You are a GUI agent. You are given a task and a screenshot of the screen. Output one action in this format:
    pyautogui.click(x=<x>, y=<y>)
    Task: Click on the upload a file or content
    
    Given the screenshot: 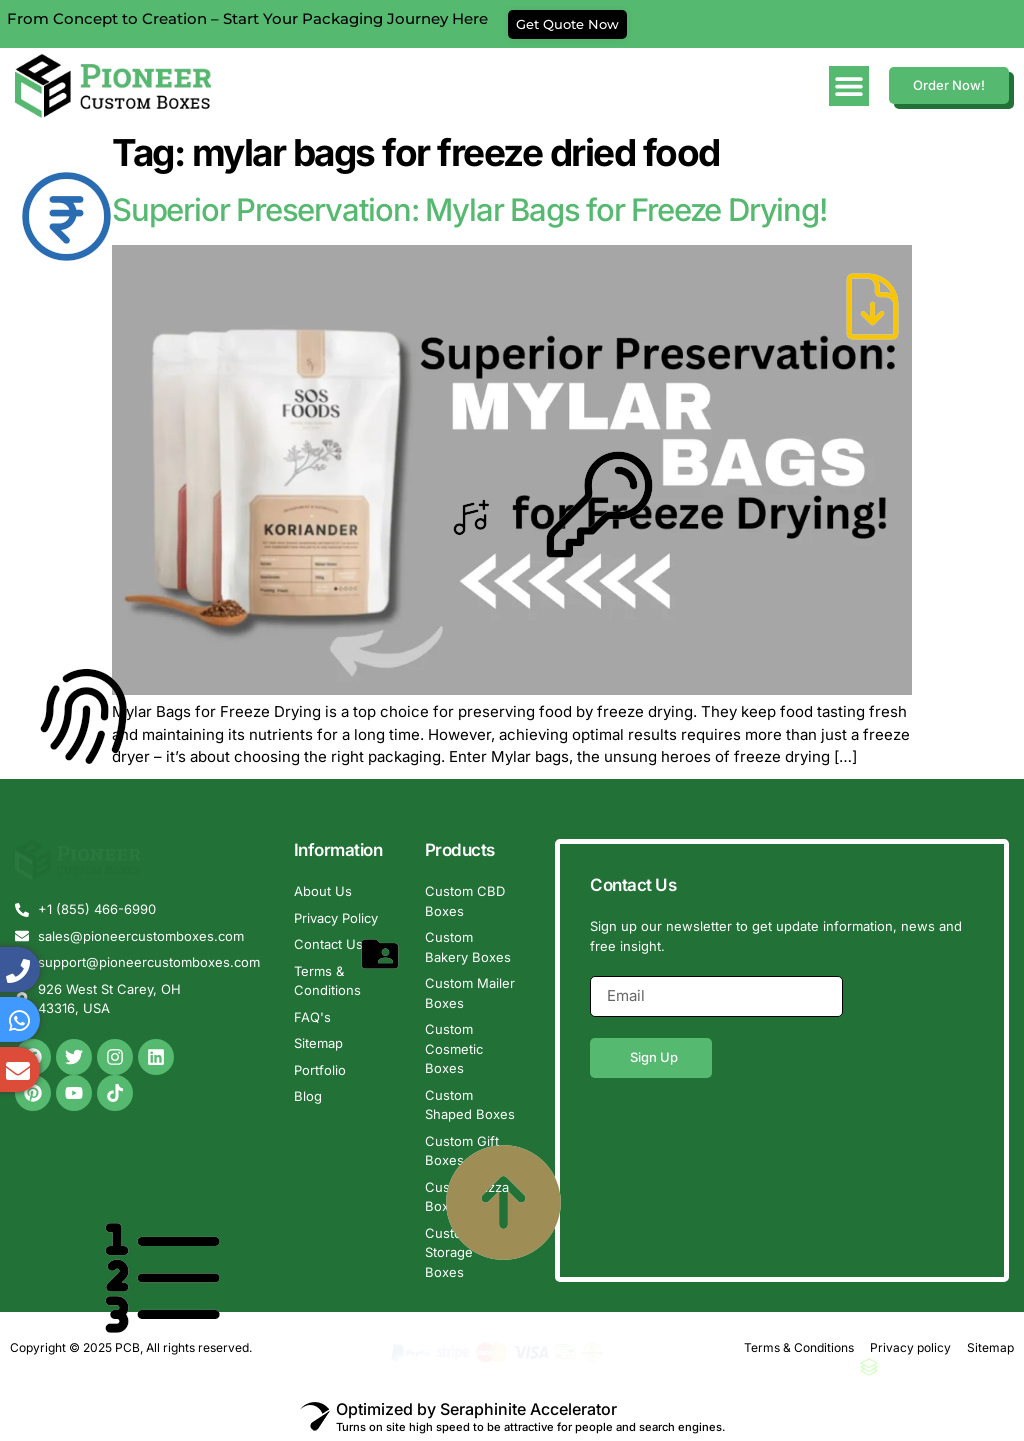 What is the action you would take?
    pyautogui.click(x=503, y=1202)
    